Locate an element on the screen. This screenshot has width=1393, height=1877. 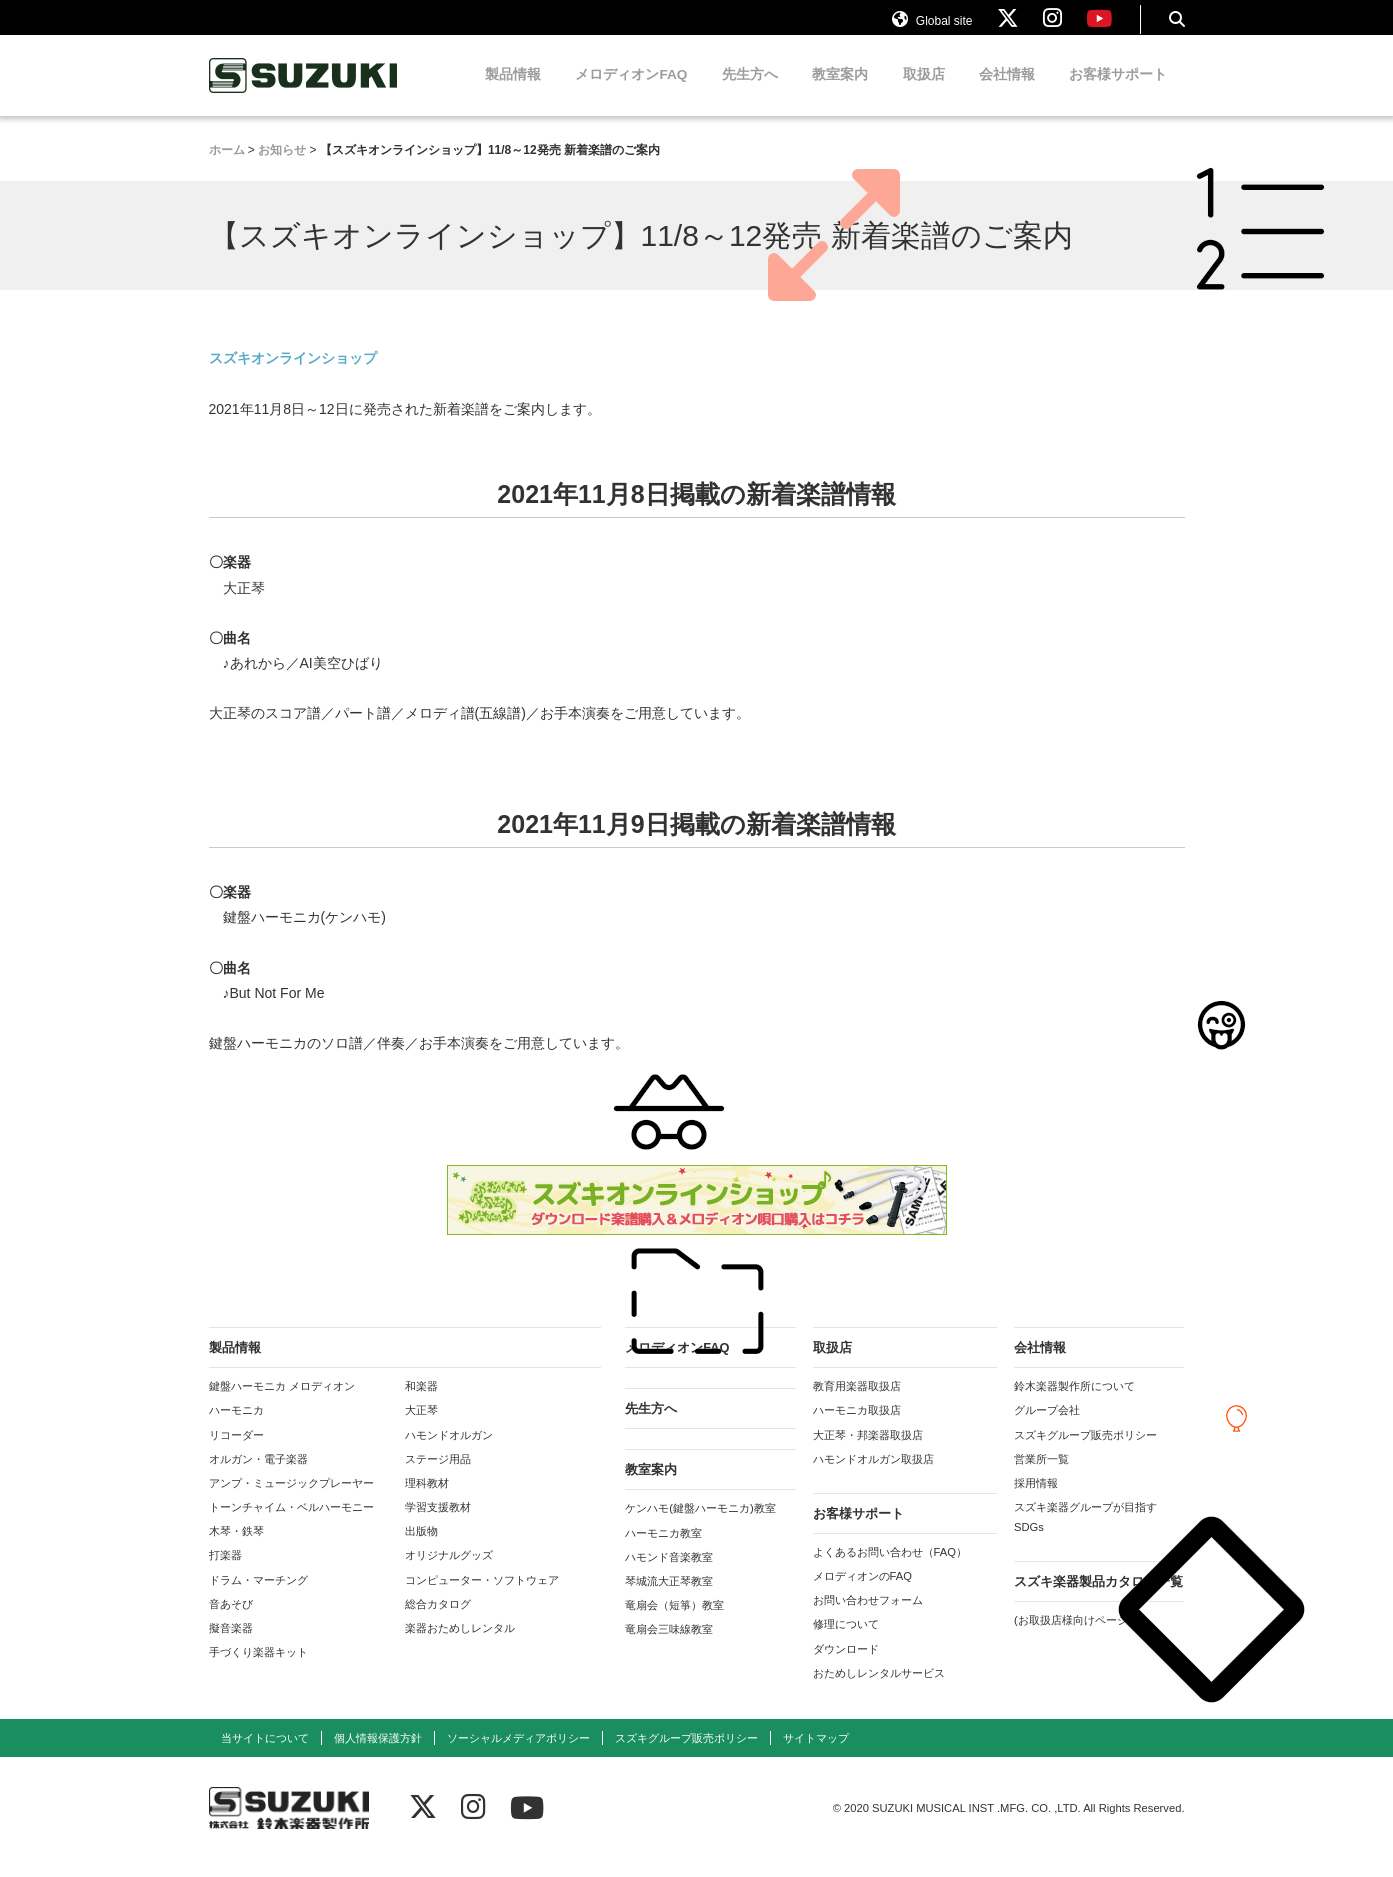
indicates a celebration or birthday event is located at coordinates (1236, 1418).